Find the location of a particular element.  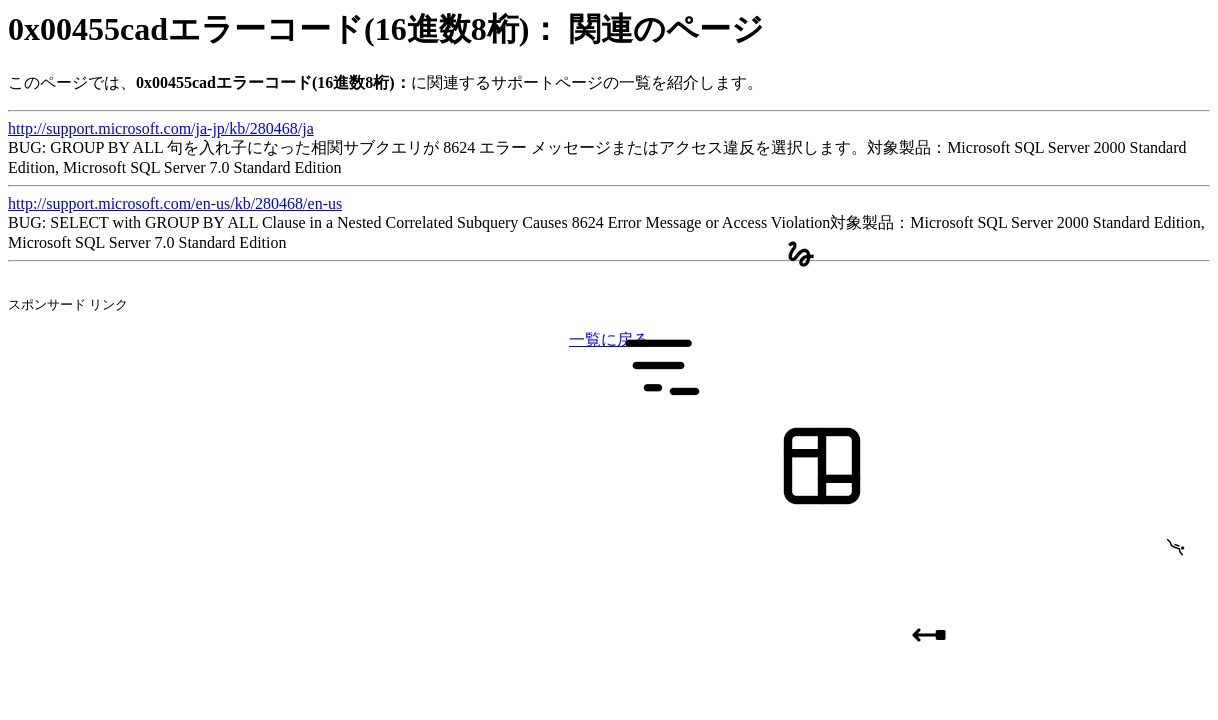

go back to previous screen is located at coordinates (929, 635).